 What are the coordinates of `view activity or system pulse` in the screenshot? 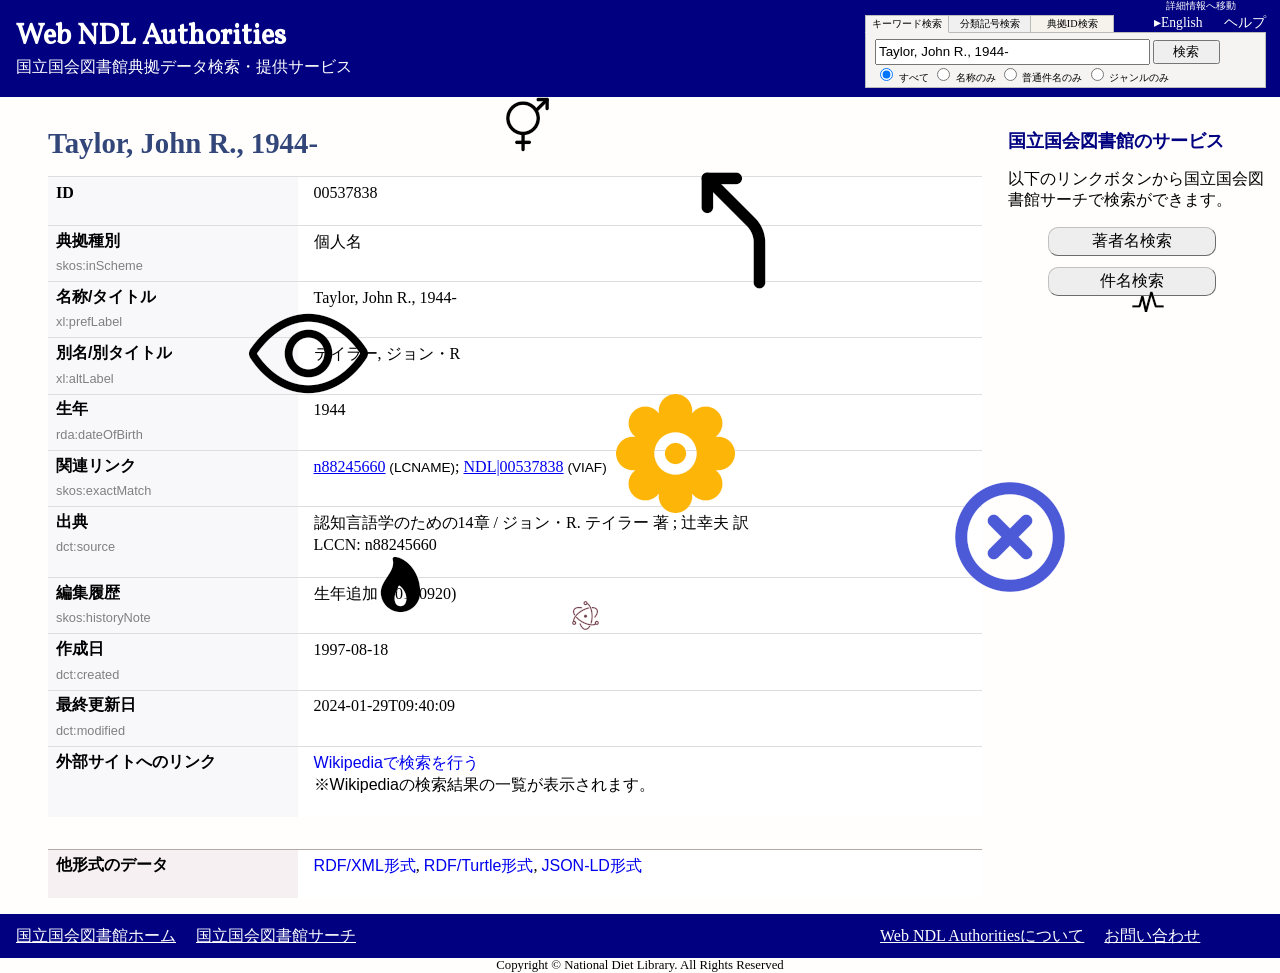 It's located at (1148, 303).